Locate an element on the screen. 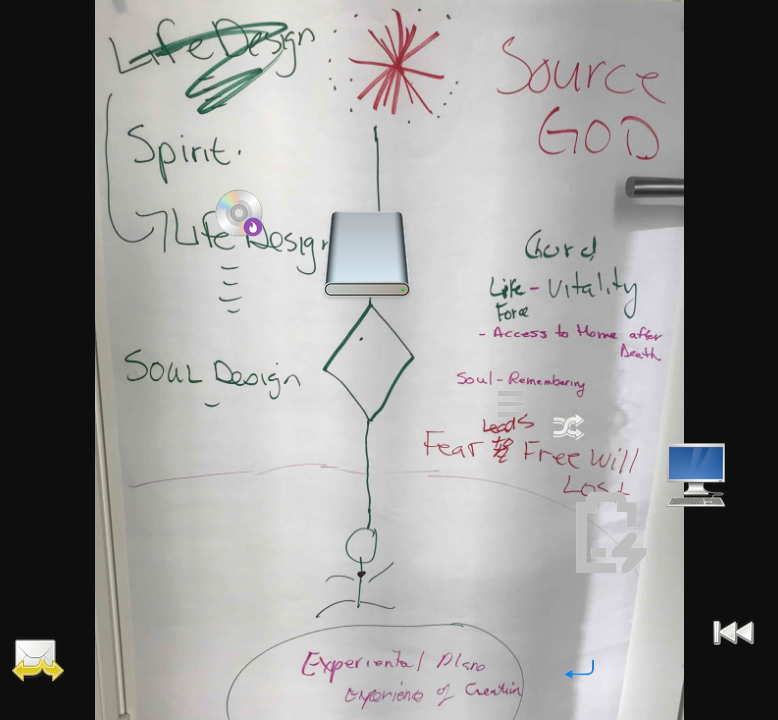 The width and height of the screenshot is (778, 720). indicates battery is low but currently charging is located at coordinates (606, 532).